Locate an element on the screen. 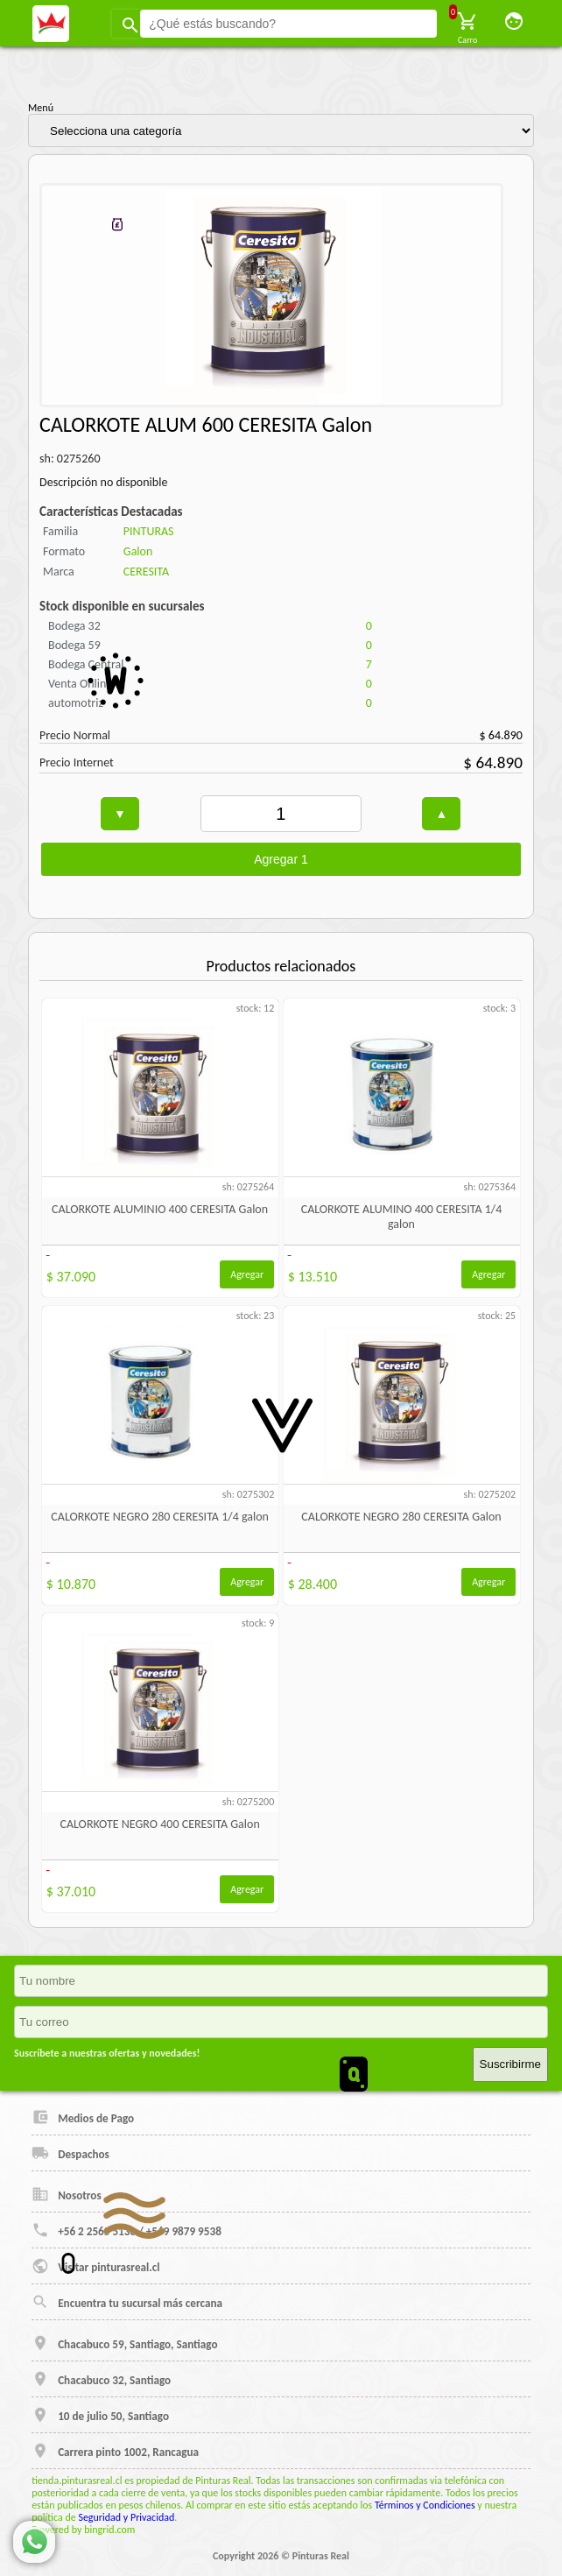  Vue.js framework logo is located at coordinates (282, 1425).